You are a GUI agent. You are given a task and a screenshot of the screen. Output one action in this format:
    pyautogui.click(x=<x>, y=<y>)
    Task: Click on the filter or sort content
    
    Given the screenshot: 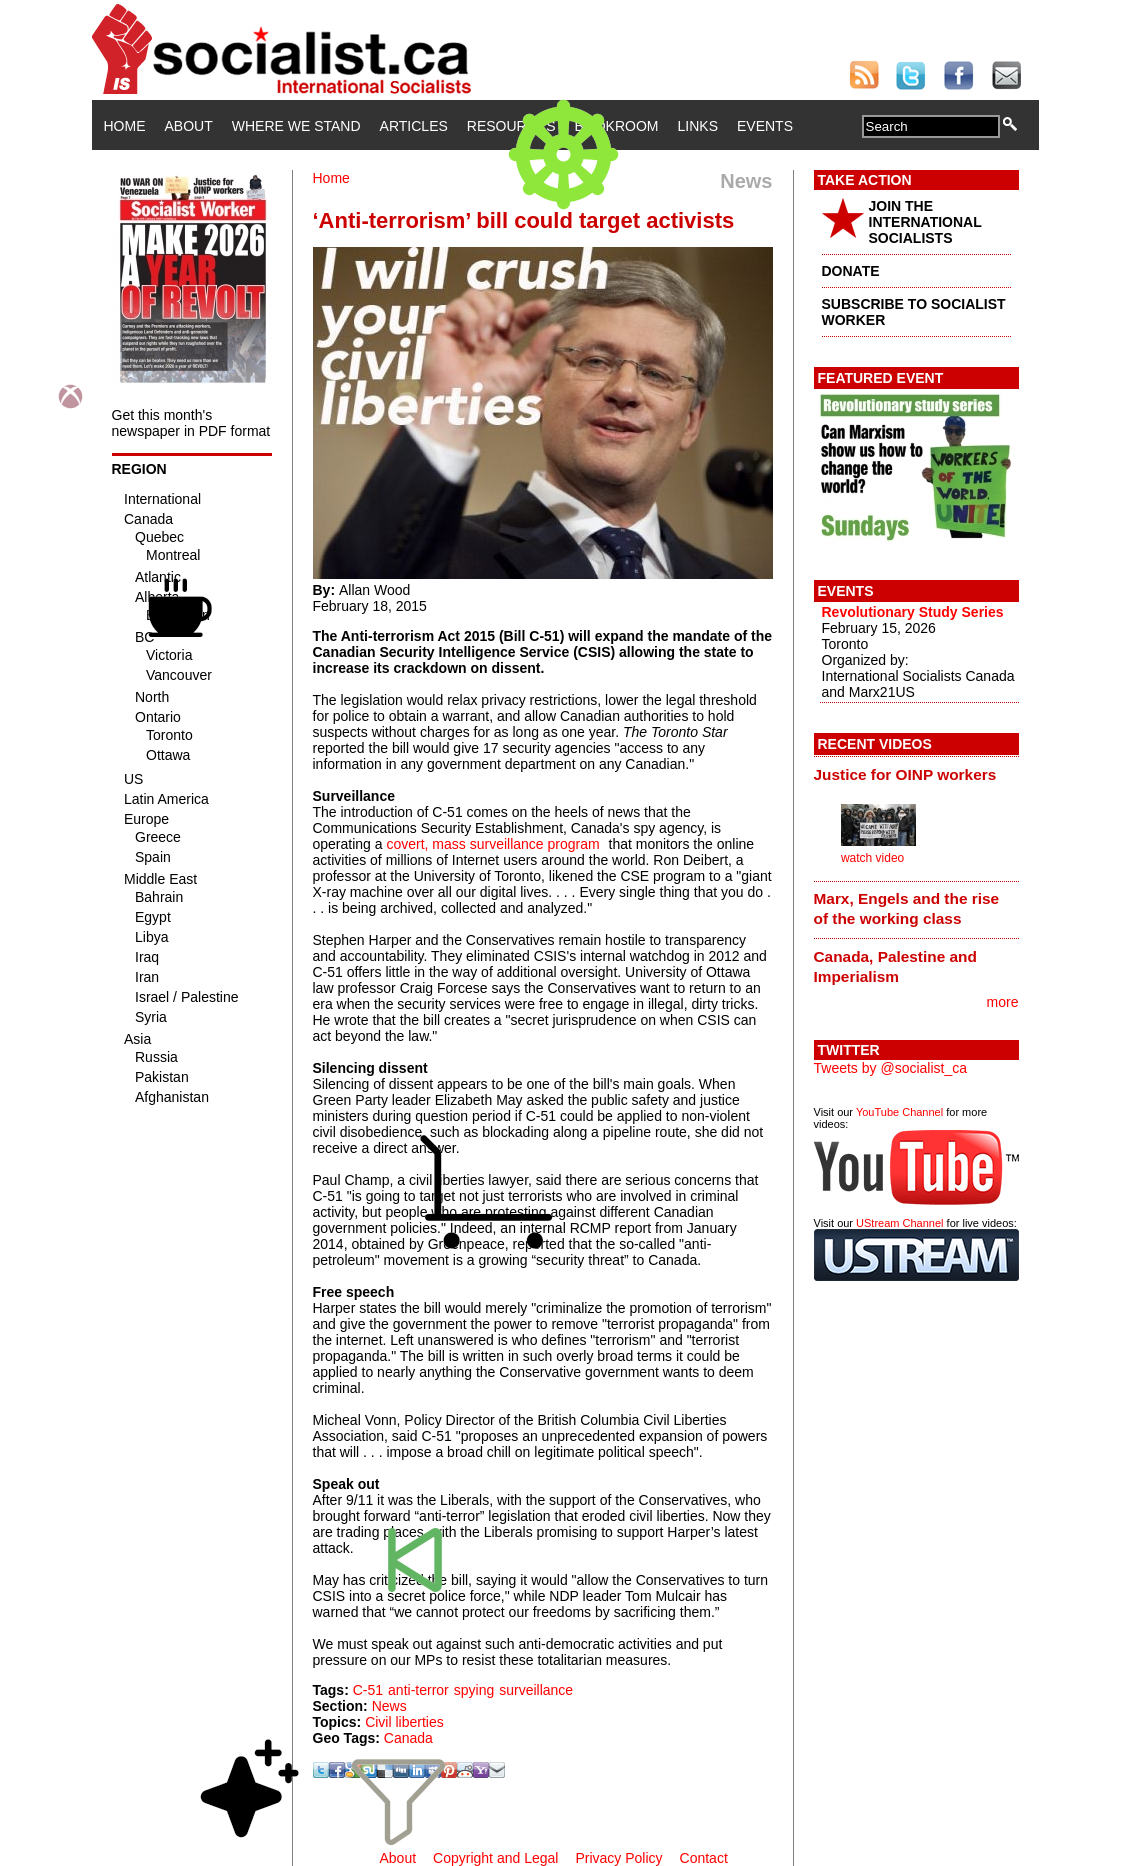 What is the action you would take?
    pyautogui.click(x=398, y=1798)
    